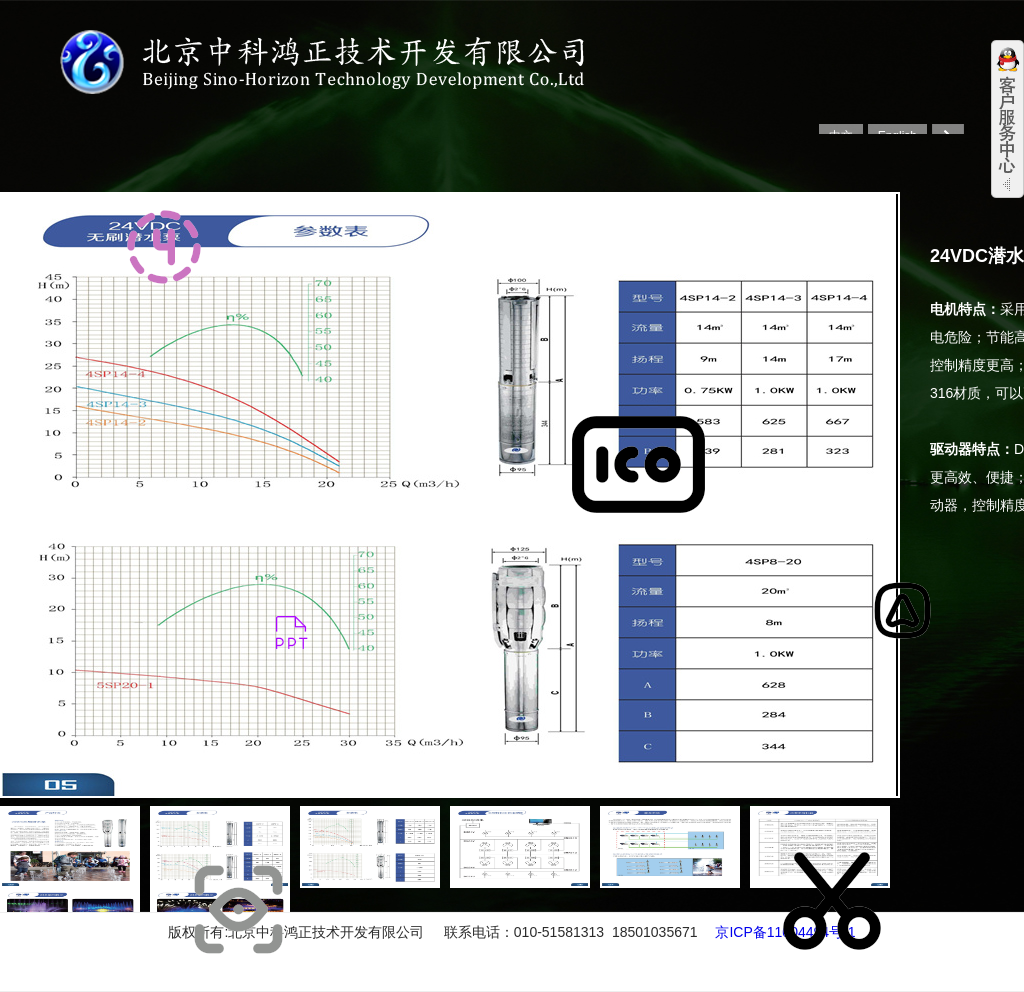  What do you see at coordinates (638, 464) in the screenshot?
I see `set or manage website favicon` at bounding box center [638, 464].